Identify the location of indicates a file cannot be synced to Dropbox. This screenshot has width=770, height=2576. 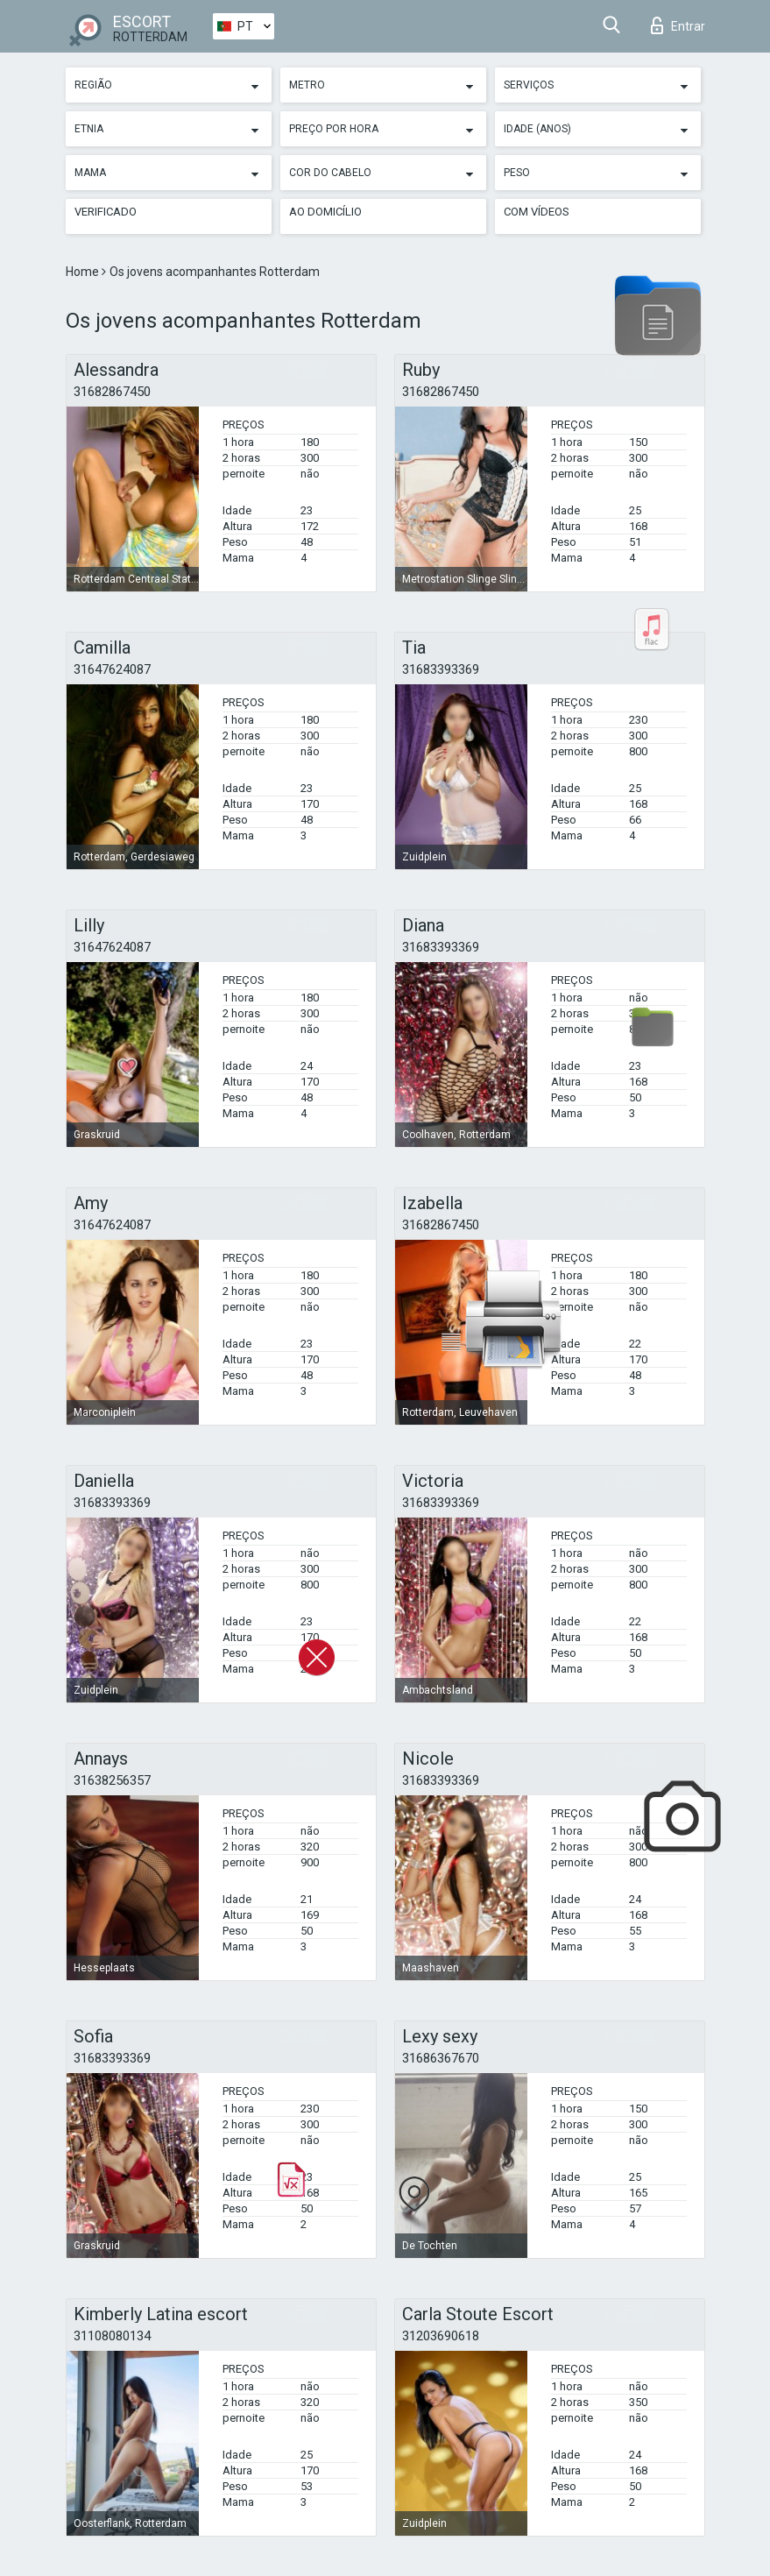
(316, 1657).